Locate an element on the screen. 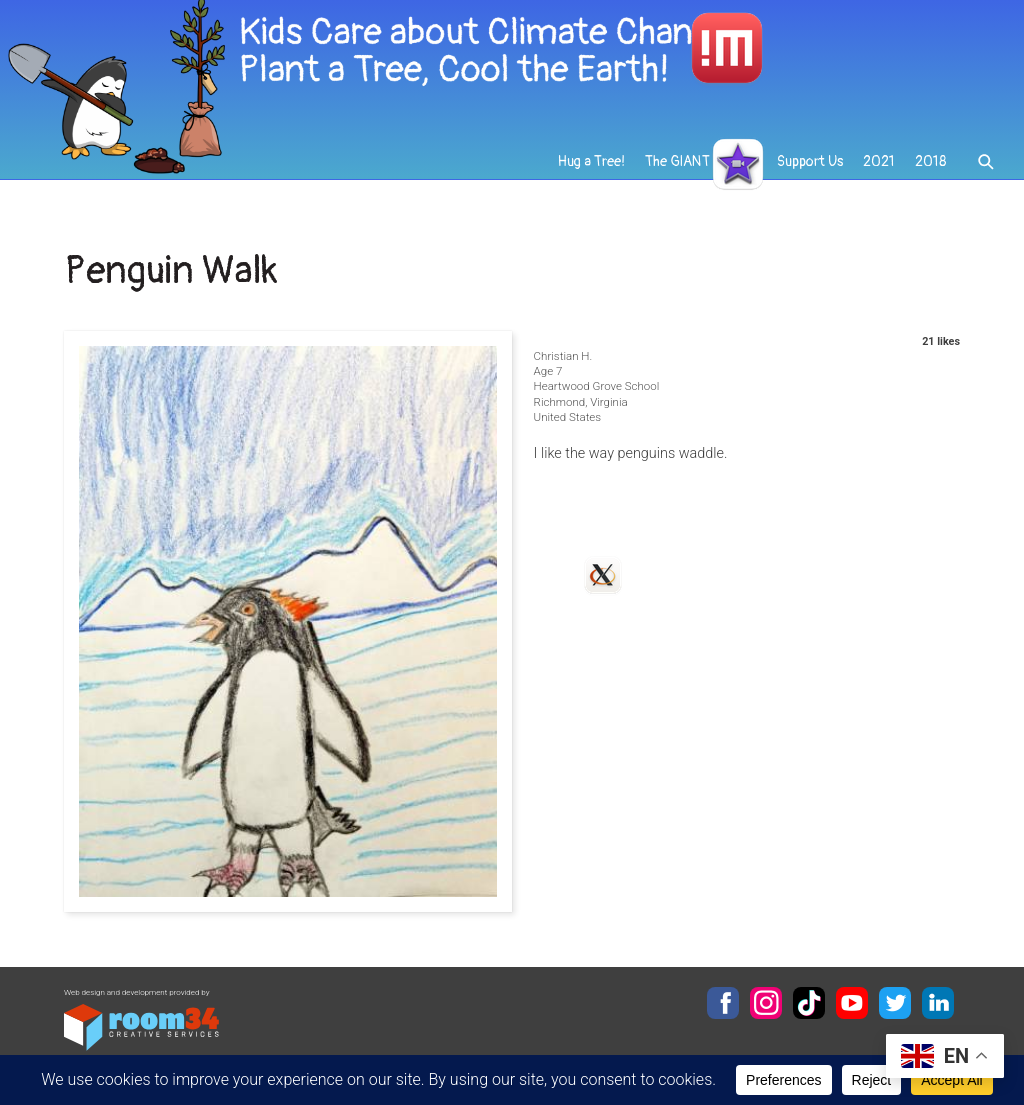 The width and height of the screenshot is (1024, 1105). open NoMachine remote desktop application is located at coordinates (727, 48).